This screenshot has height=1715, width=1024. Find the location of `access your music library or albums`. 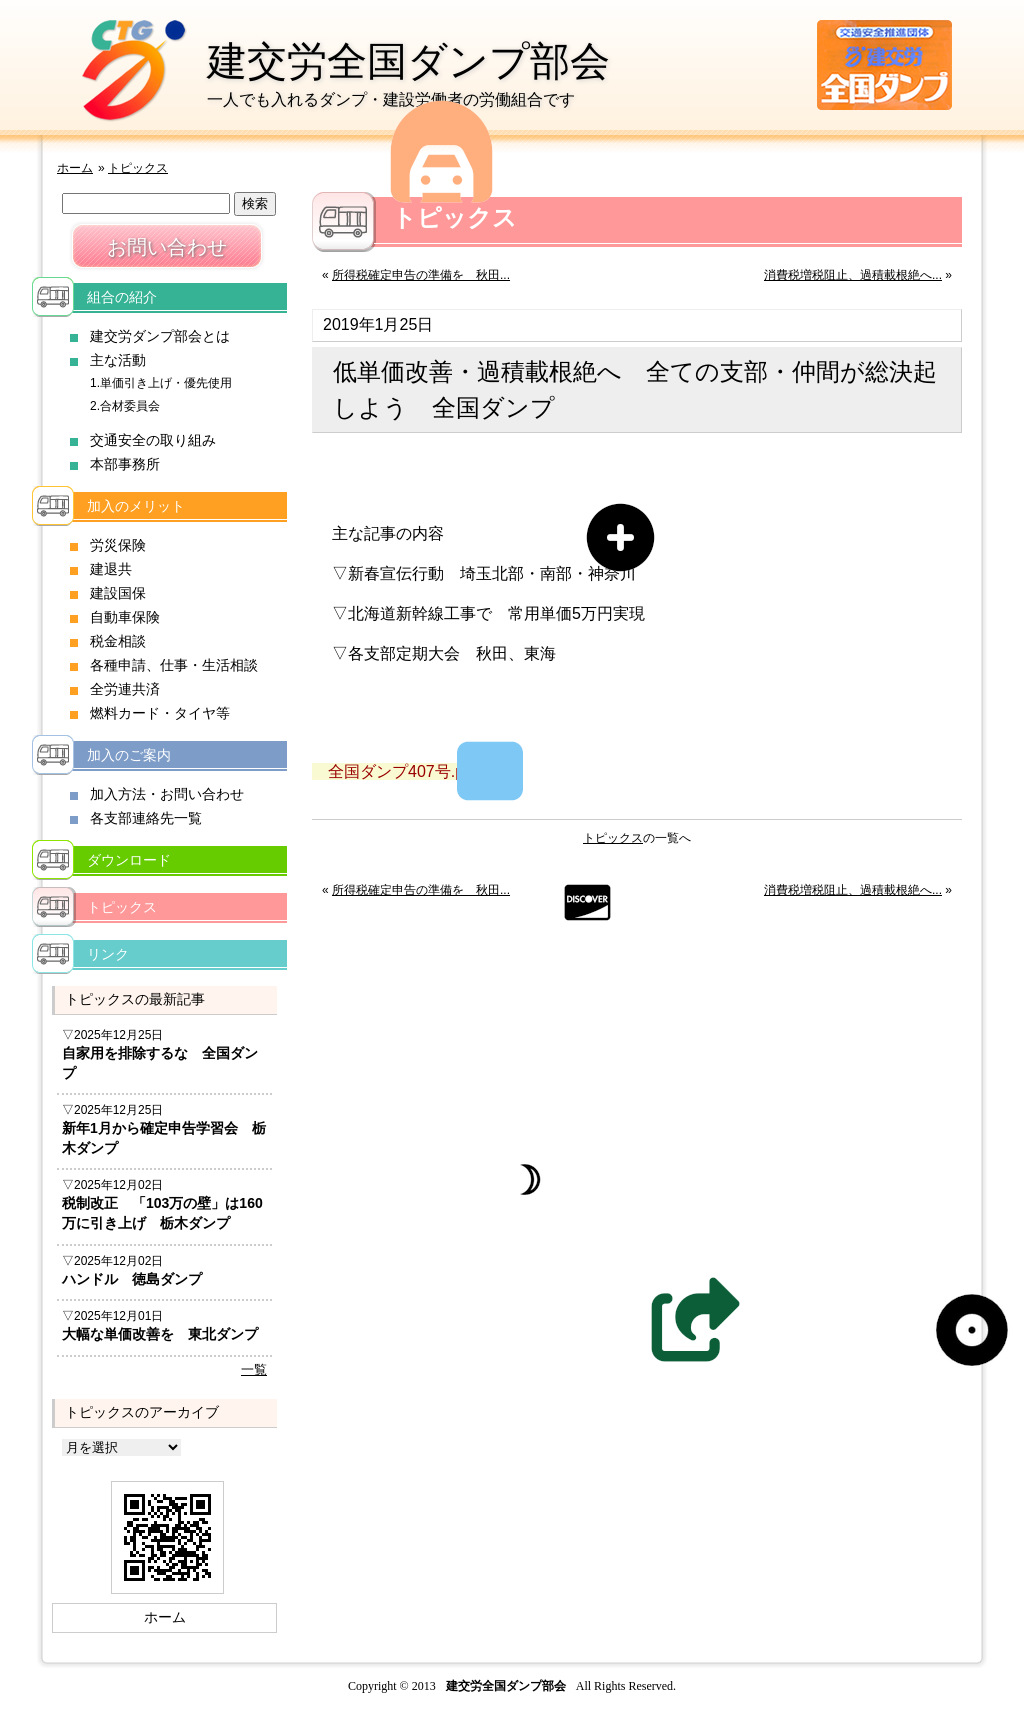

access your music library or albums is located at coordinates (972, 1330).